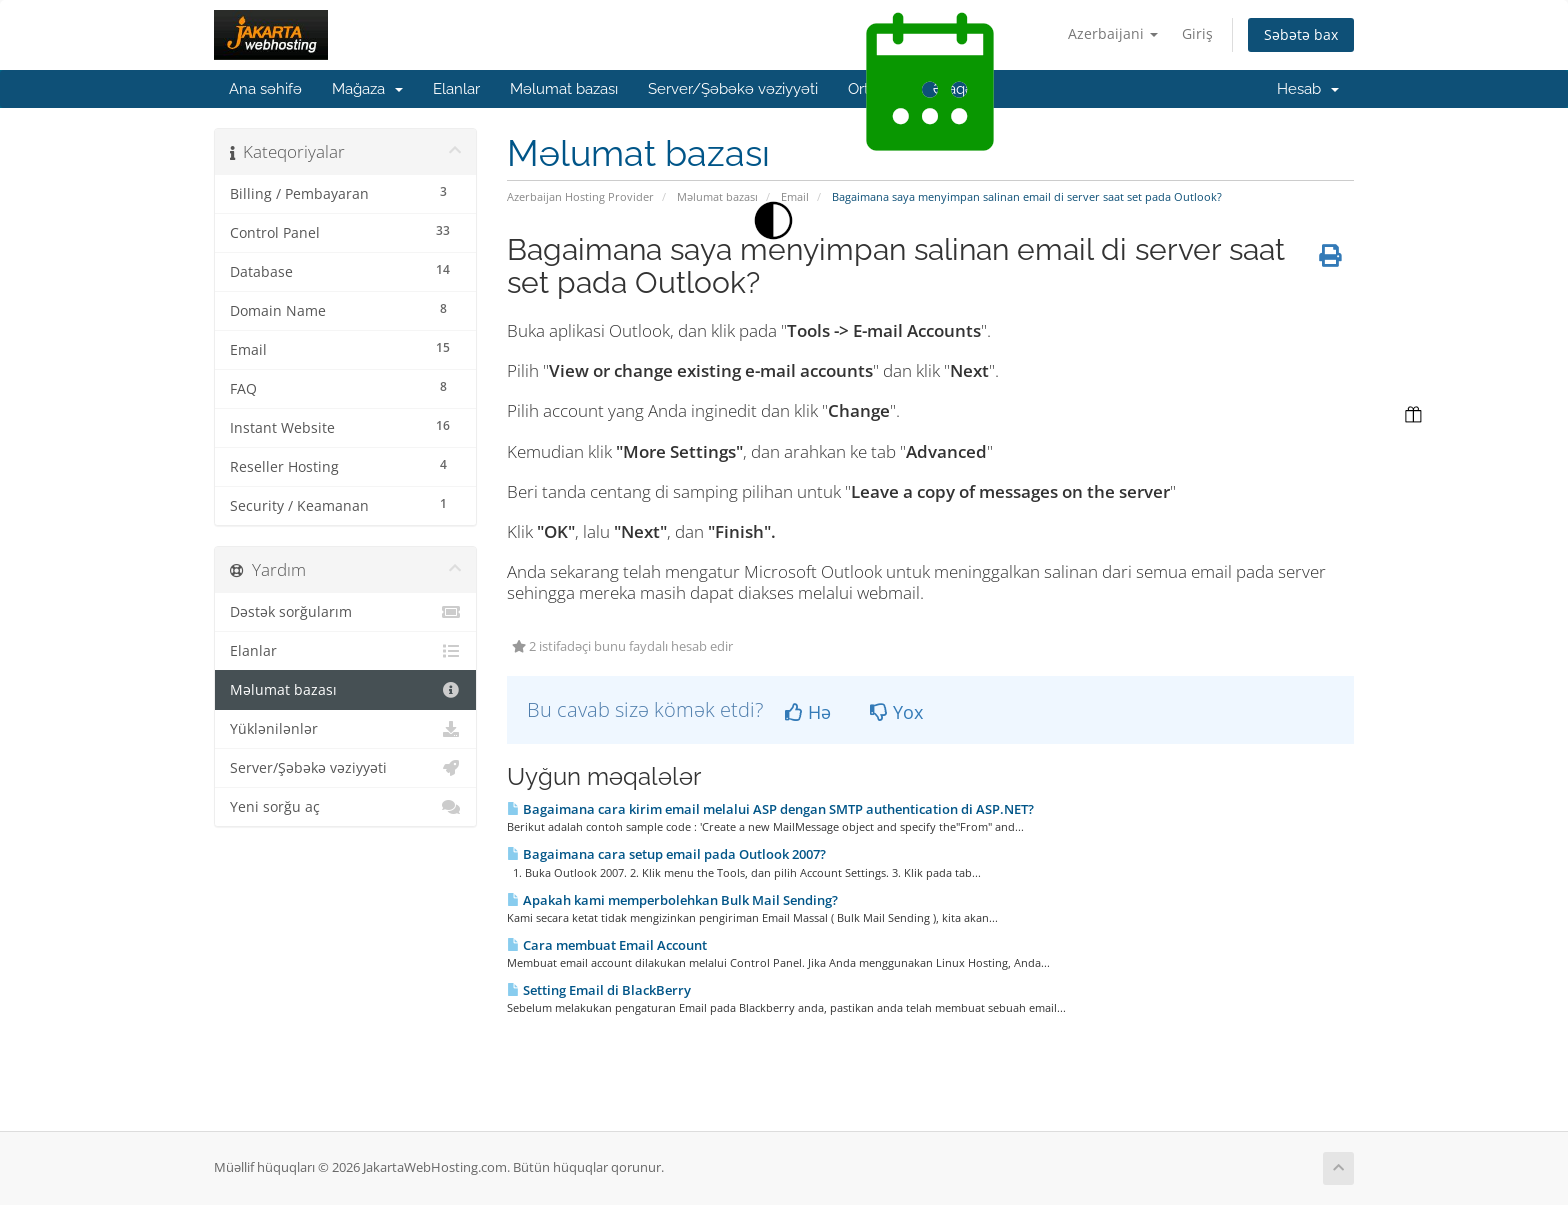 Image resolution: width=1568 pixels, height=1205 pixels. What do you see at coordinates (1414, 415) in the screenshot?
I see `access gifts or rewards` at bounding box center [1414, 415].